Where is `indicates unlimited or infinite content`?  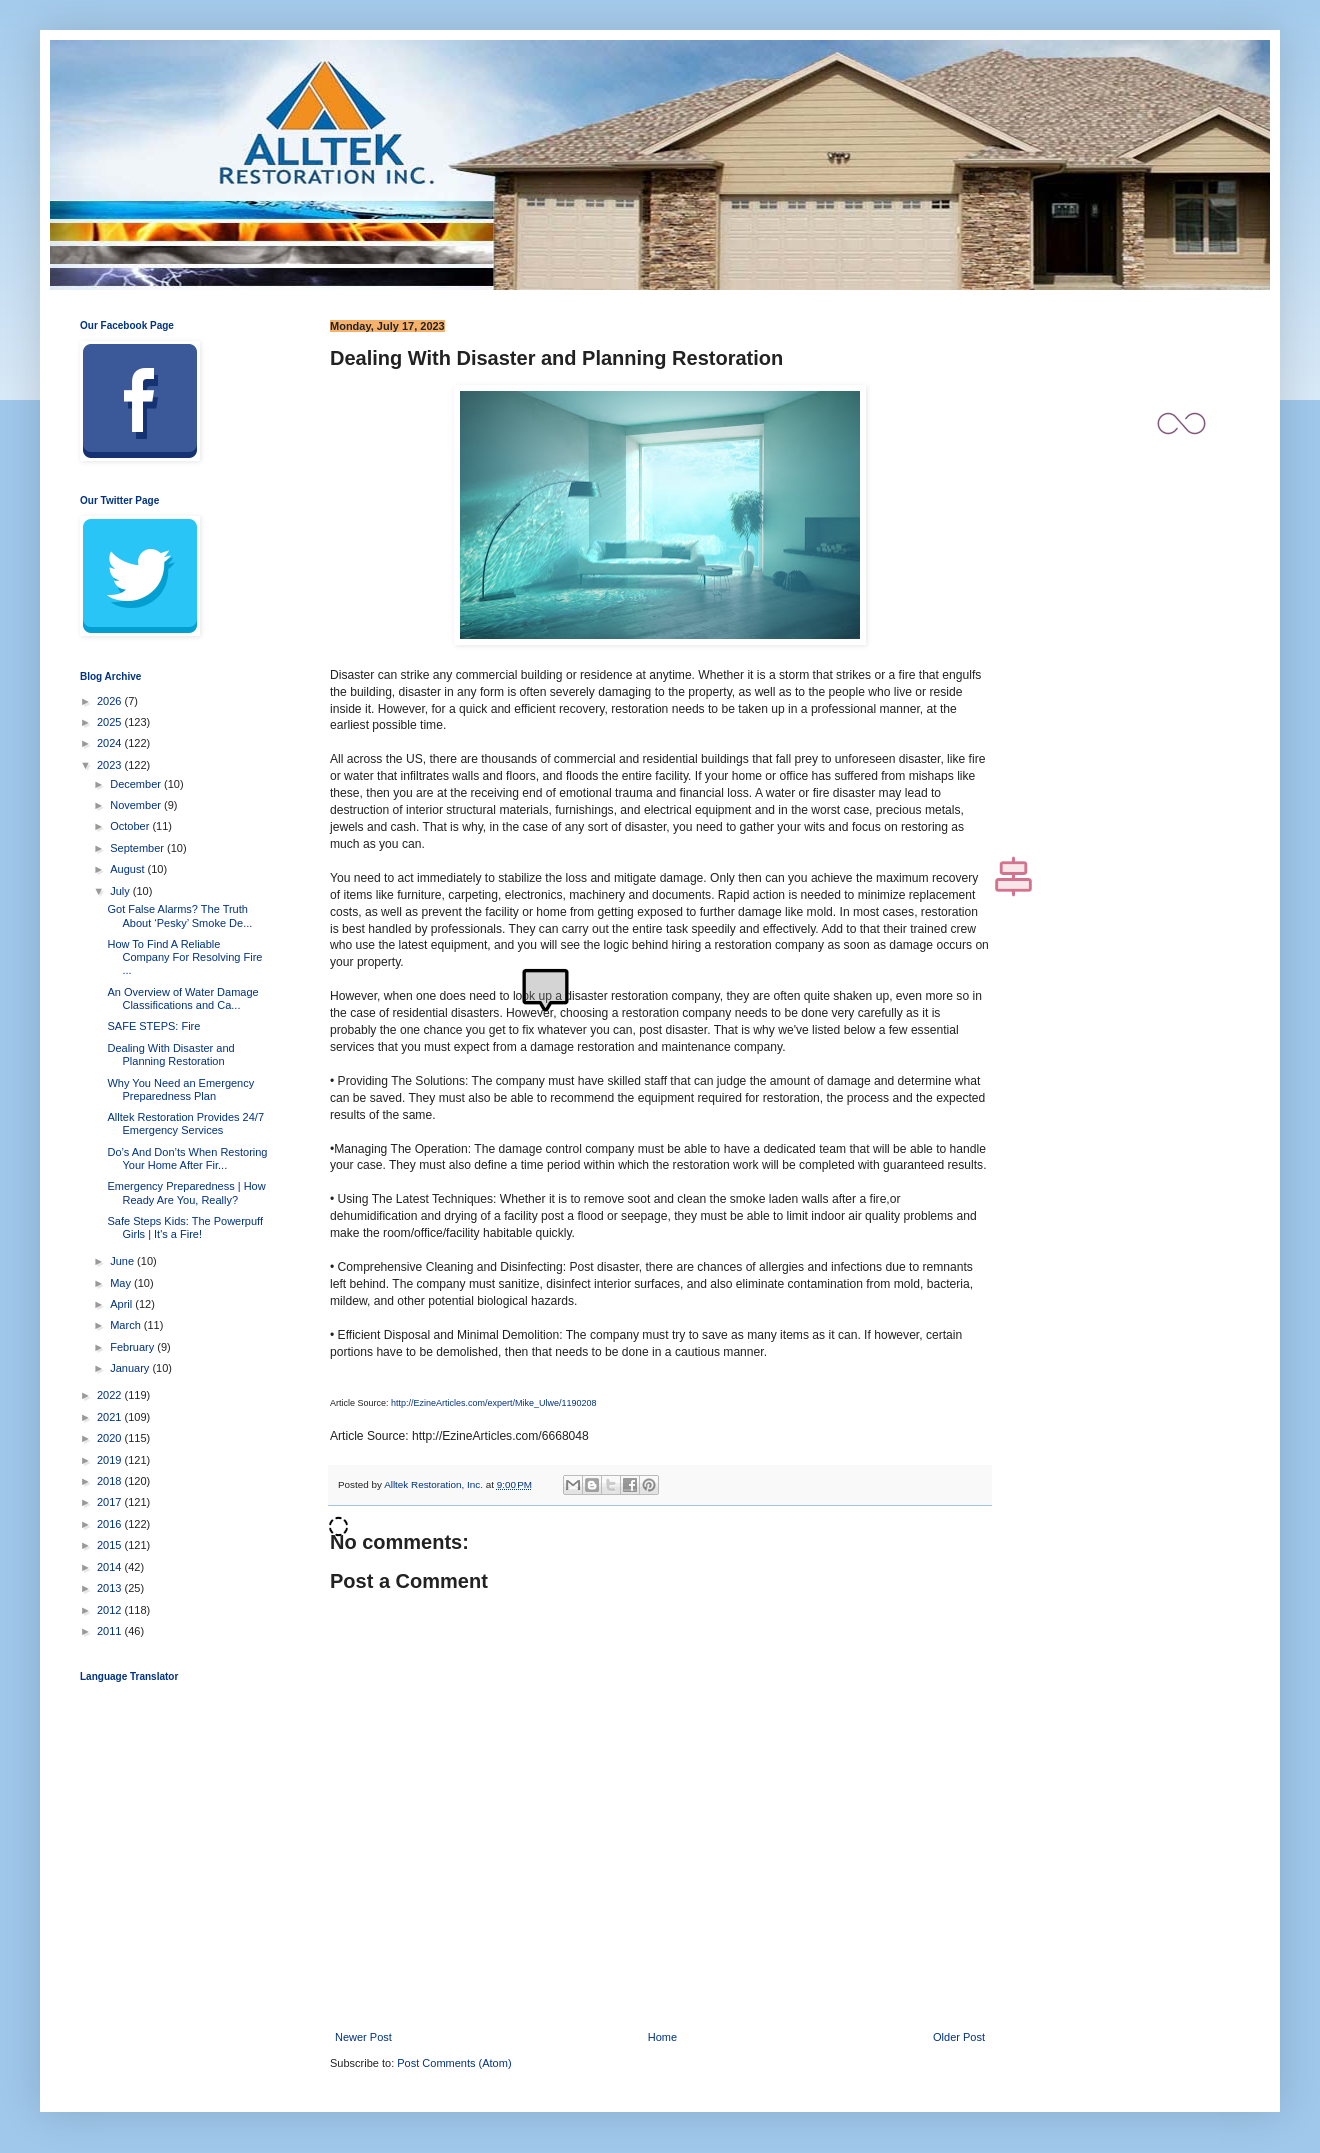 indicates unlimited or infinite content is located at coordinates (1181, 423).